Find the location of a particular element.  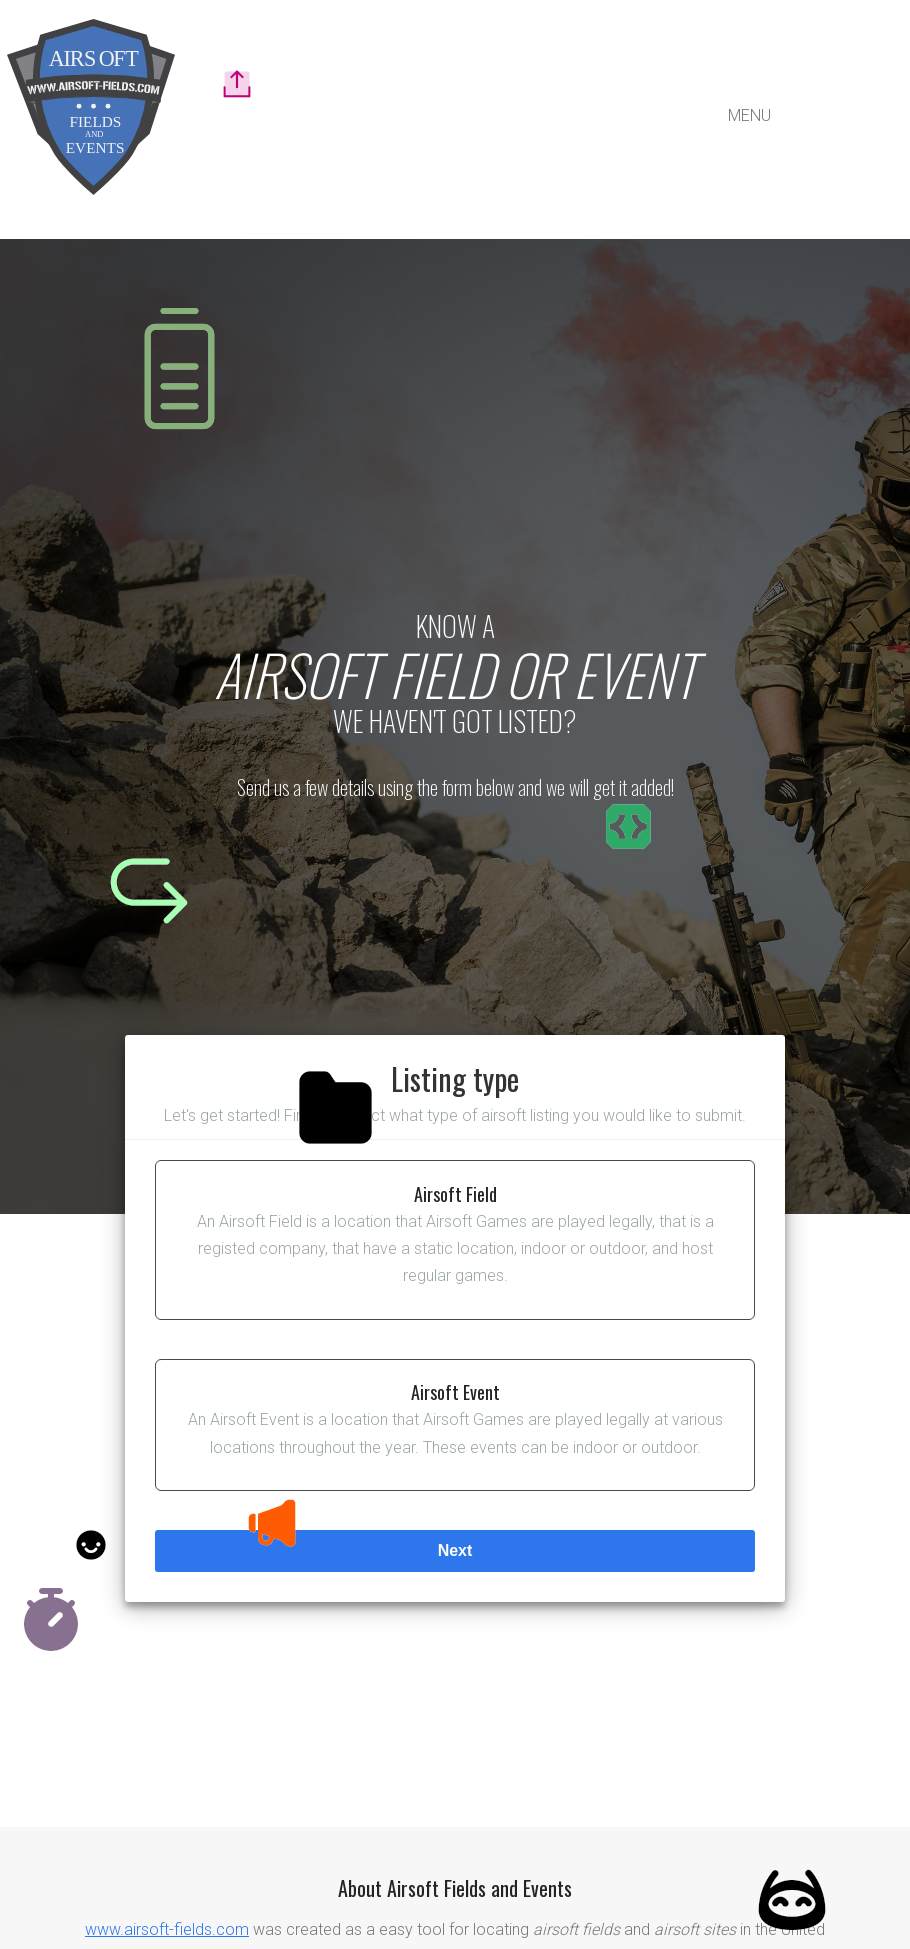

start a timer or countdown is located at coordinates (51, 1621).